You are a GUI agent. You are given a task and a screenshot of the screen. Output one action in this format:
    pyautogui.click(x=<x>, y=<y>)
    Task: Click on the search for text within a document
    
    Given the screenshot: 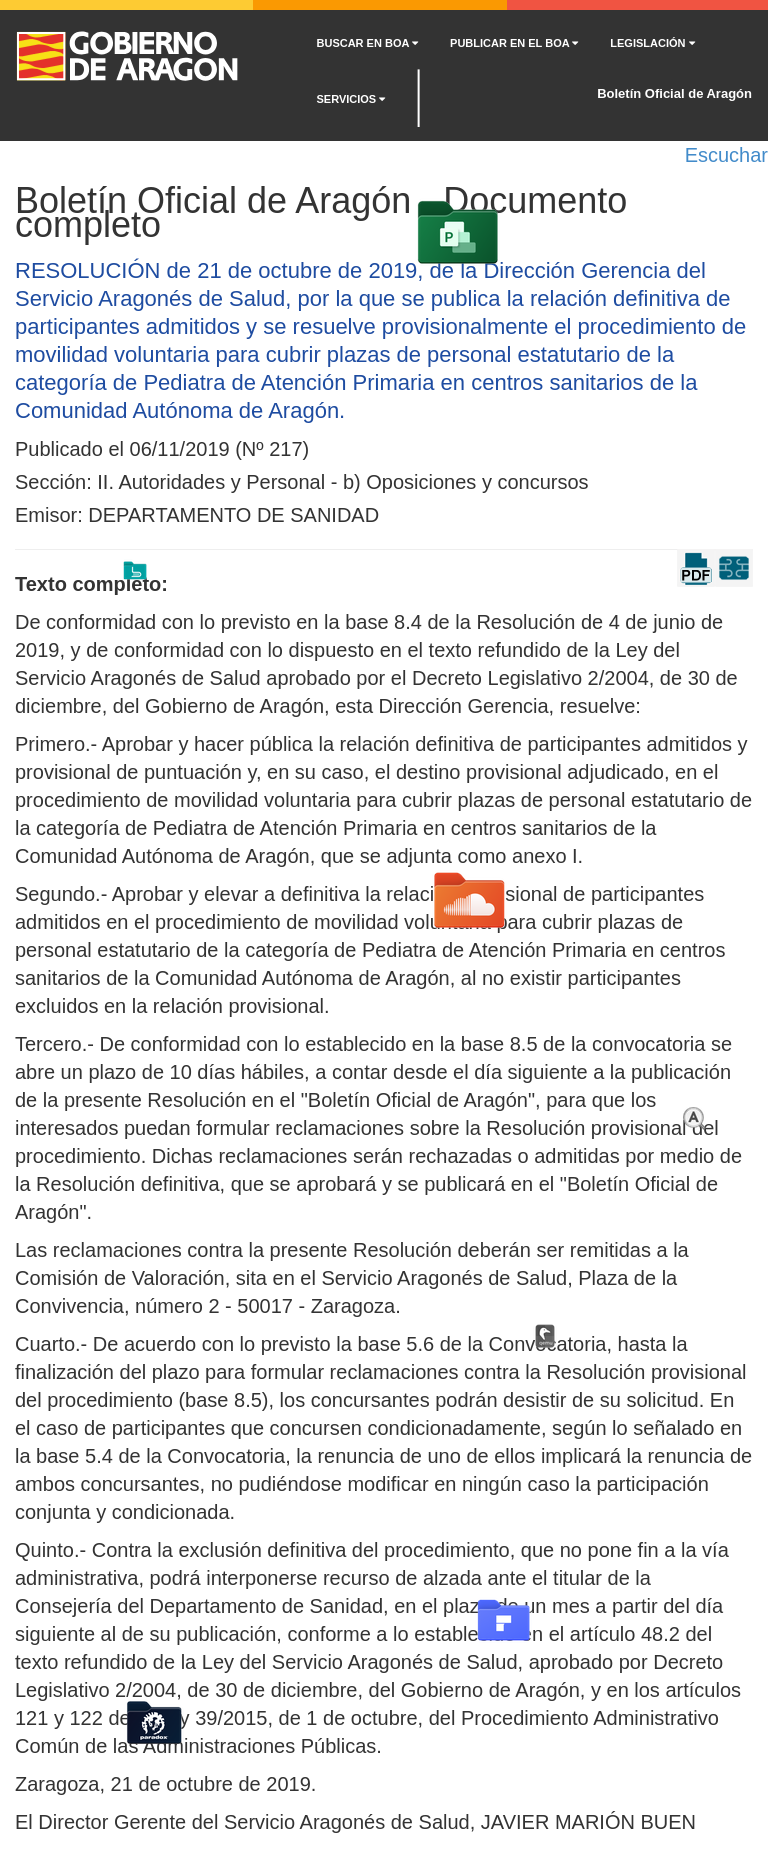 What is the action you would take?
    pyautogui.click(x=694, y=1118)
    